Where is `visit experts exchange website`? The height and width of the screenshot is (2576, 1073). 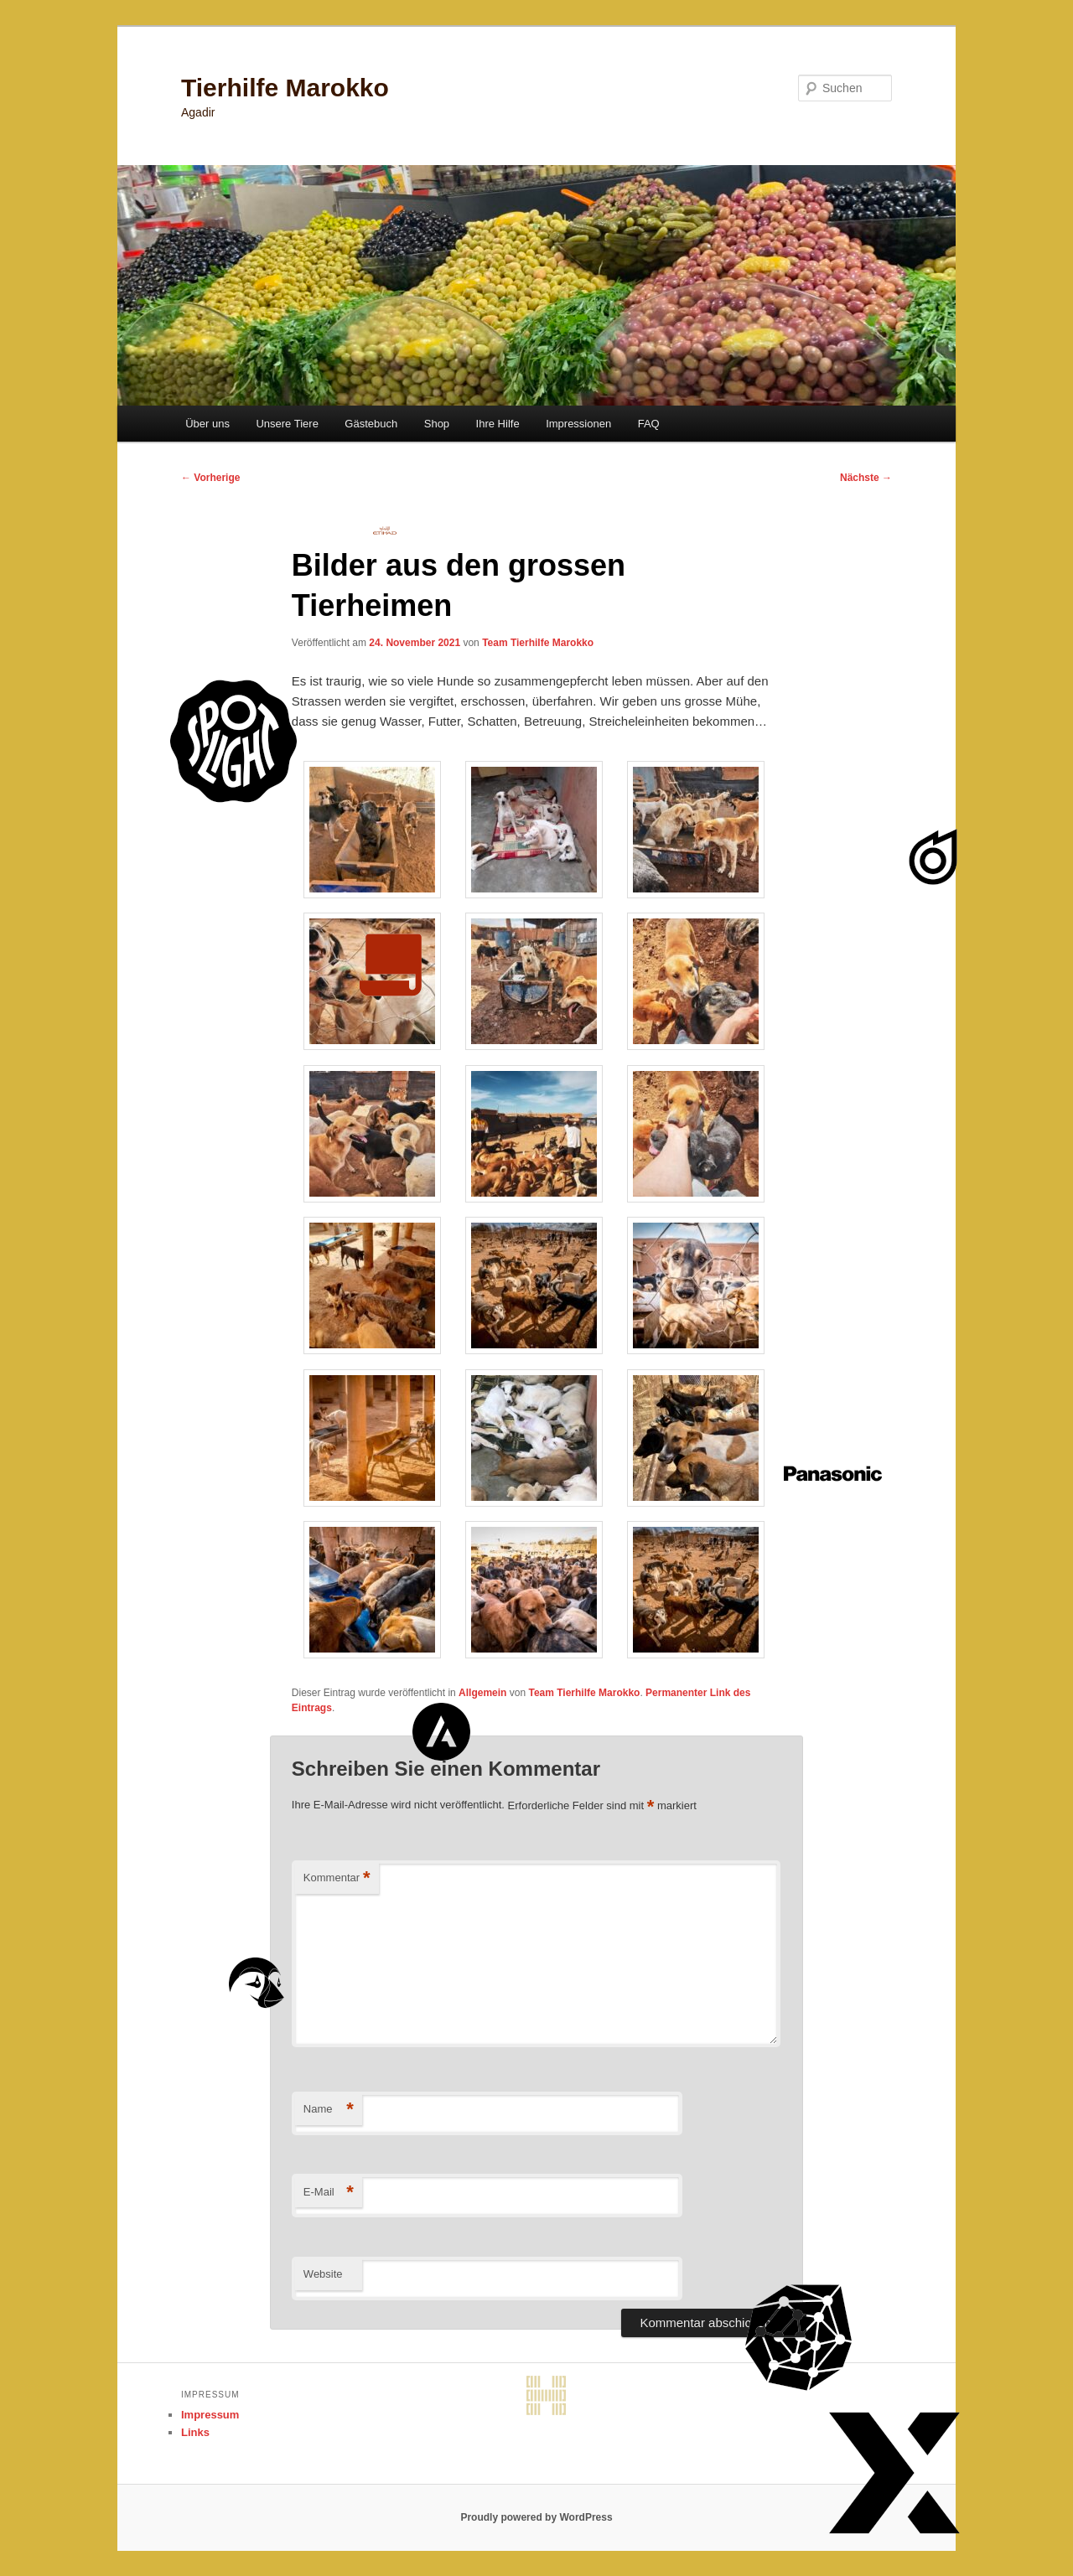
visit experts exchange website is located at coordinates (894, 2473).